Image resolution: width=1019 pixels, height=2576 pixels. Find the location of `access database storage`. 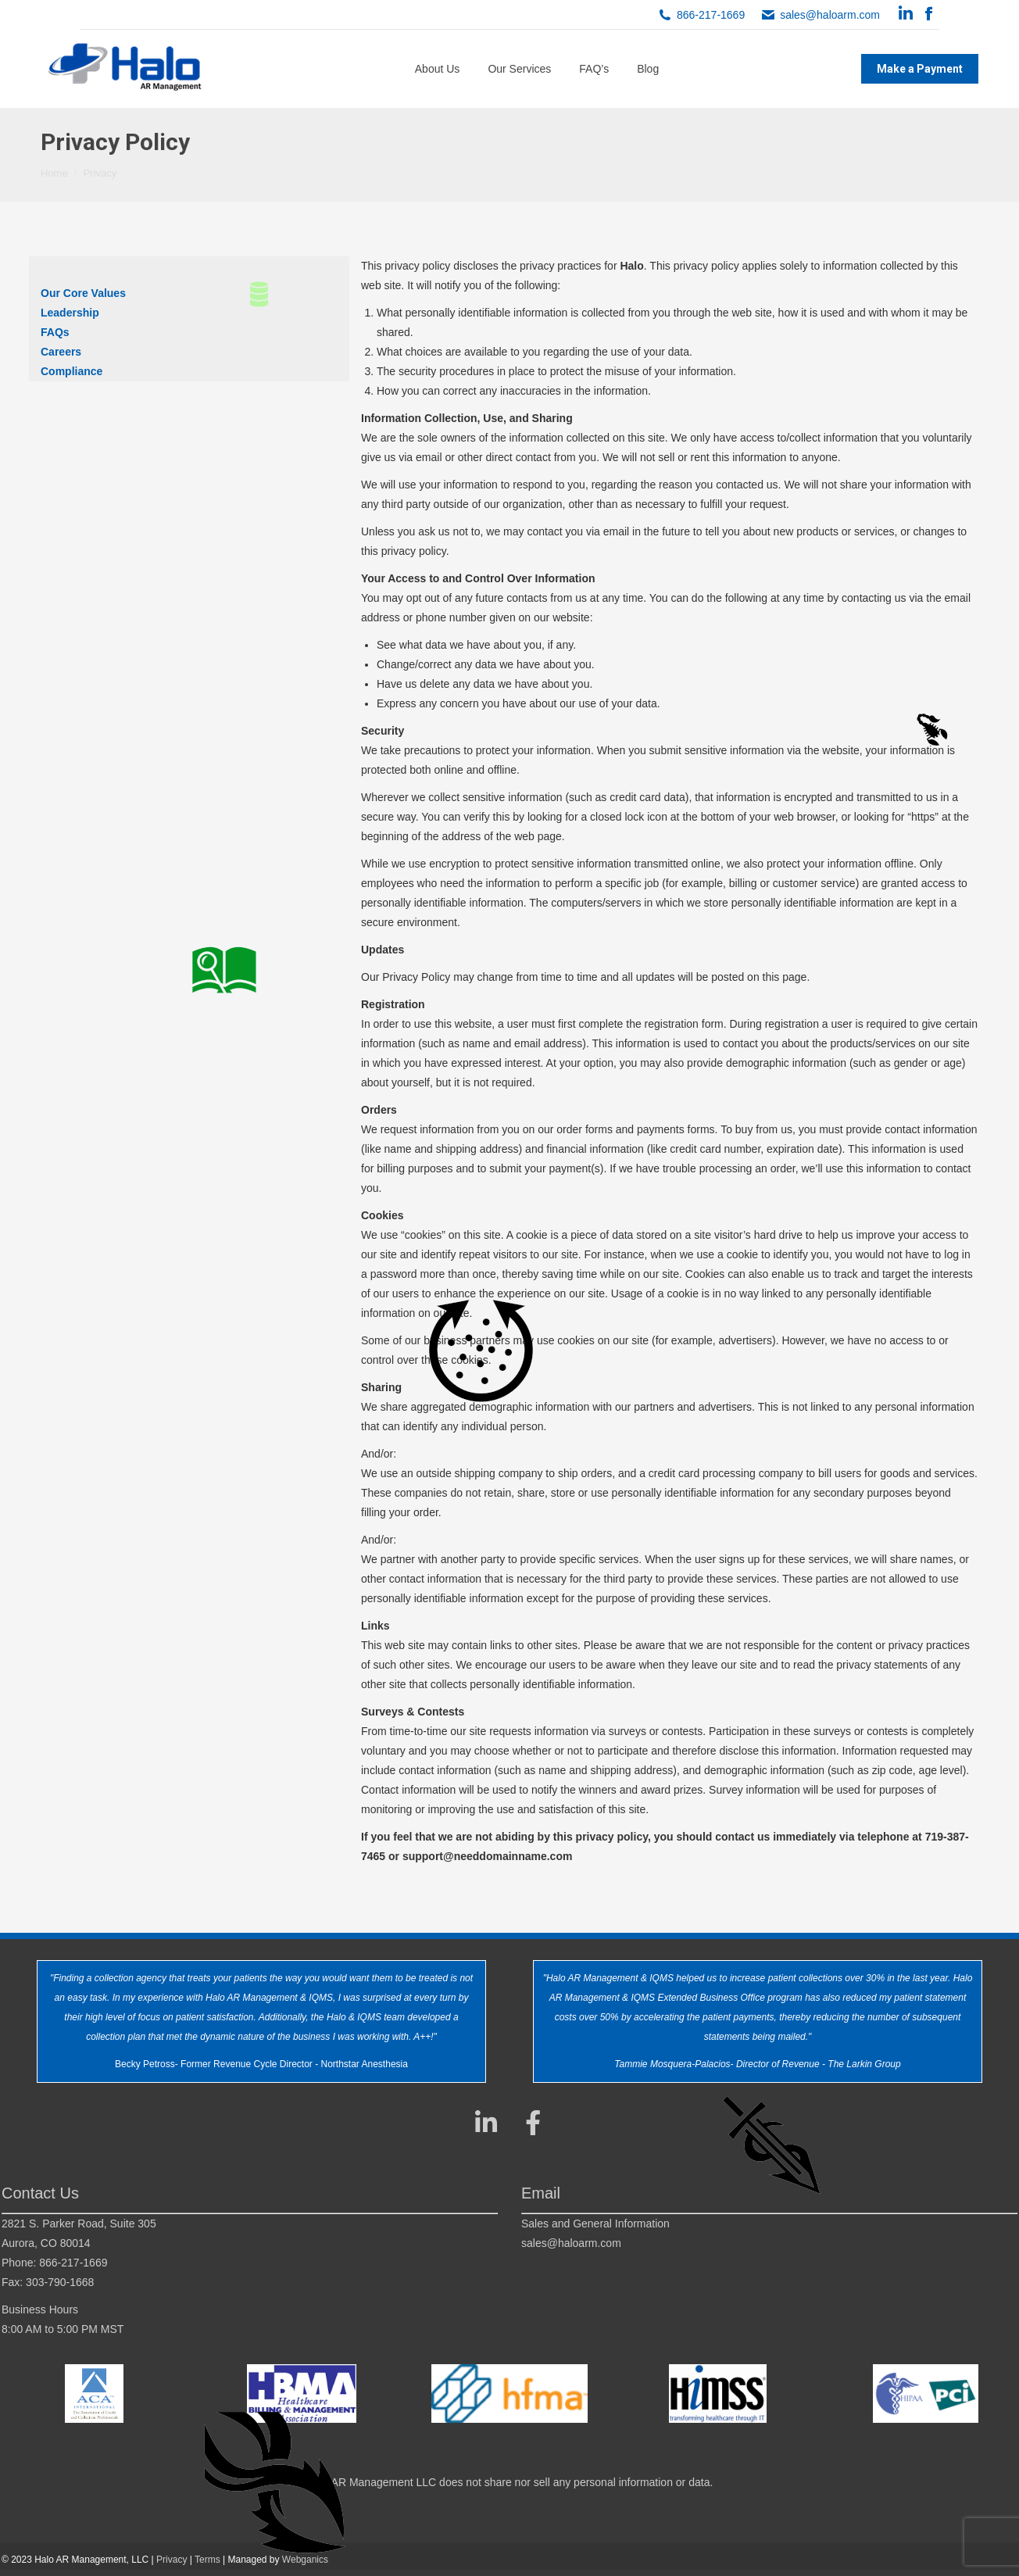

access database storage is located at coordinates (259, 294).